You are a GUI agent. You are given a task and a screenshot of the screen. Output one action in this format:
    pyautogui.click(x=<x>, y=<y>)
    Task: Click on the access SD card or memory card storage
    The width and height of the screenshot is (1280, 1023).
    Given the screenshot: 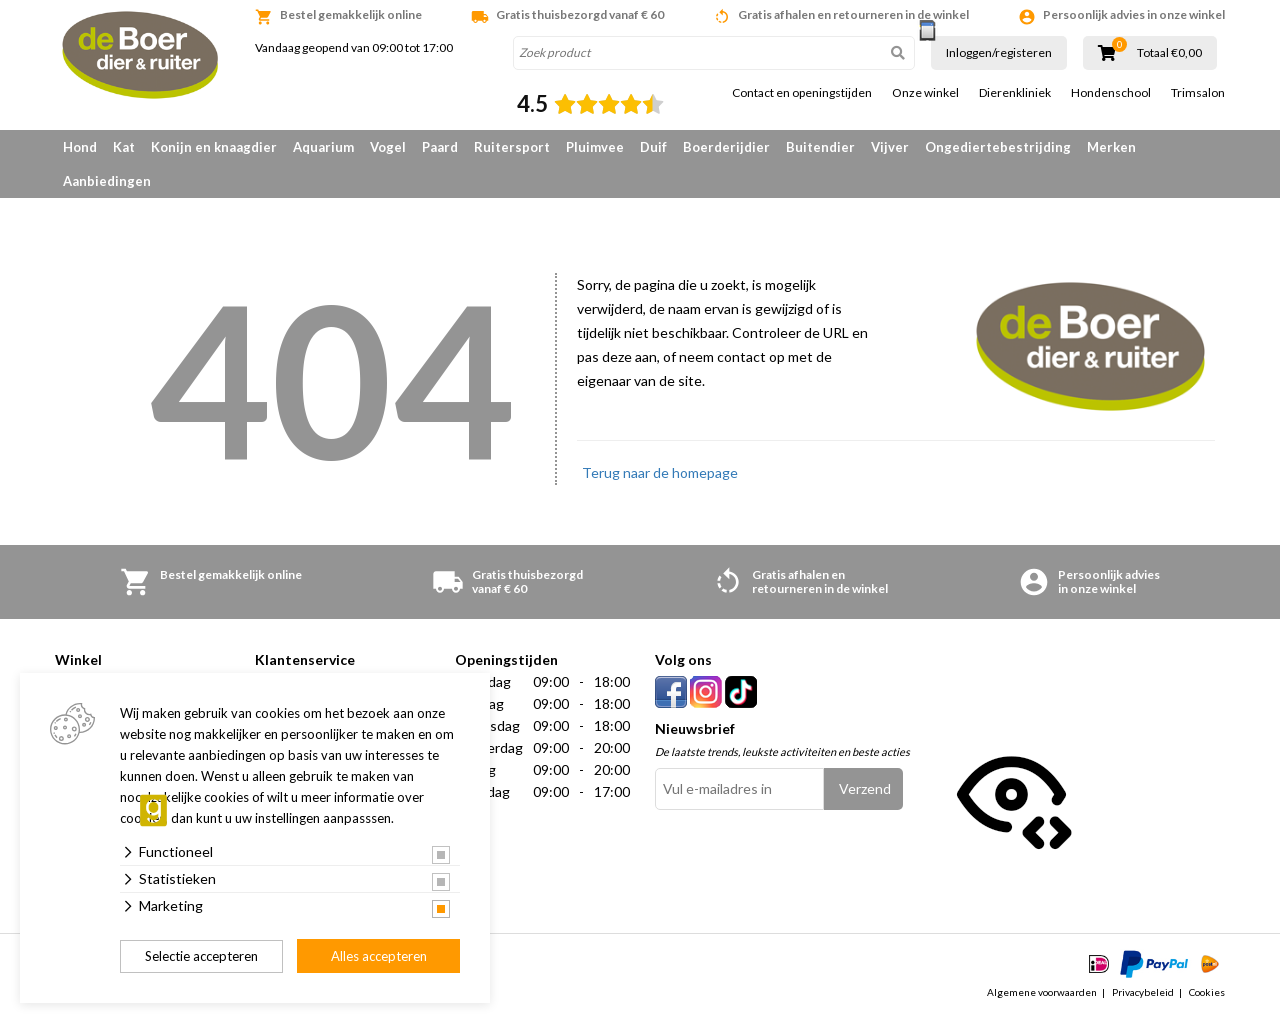 What is the action you would take?
    pyautogui.click(x=927, y=30)
    